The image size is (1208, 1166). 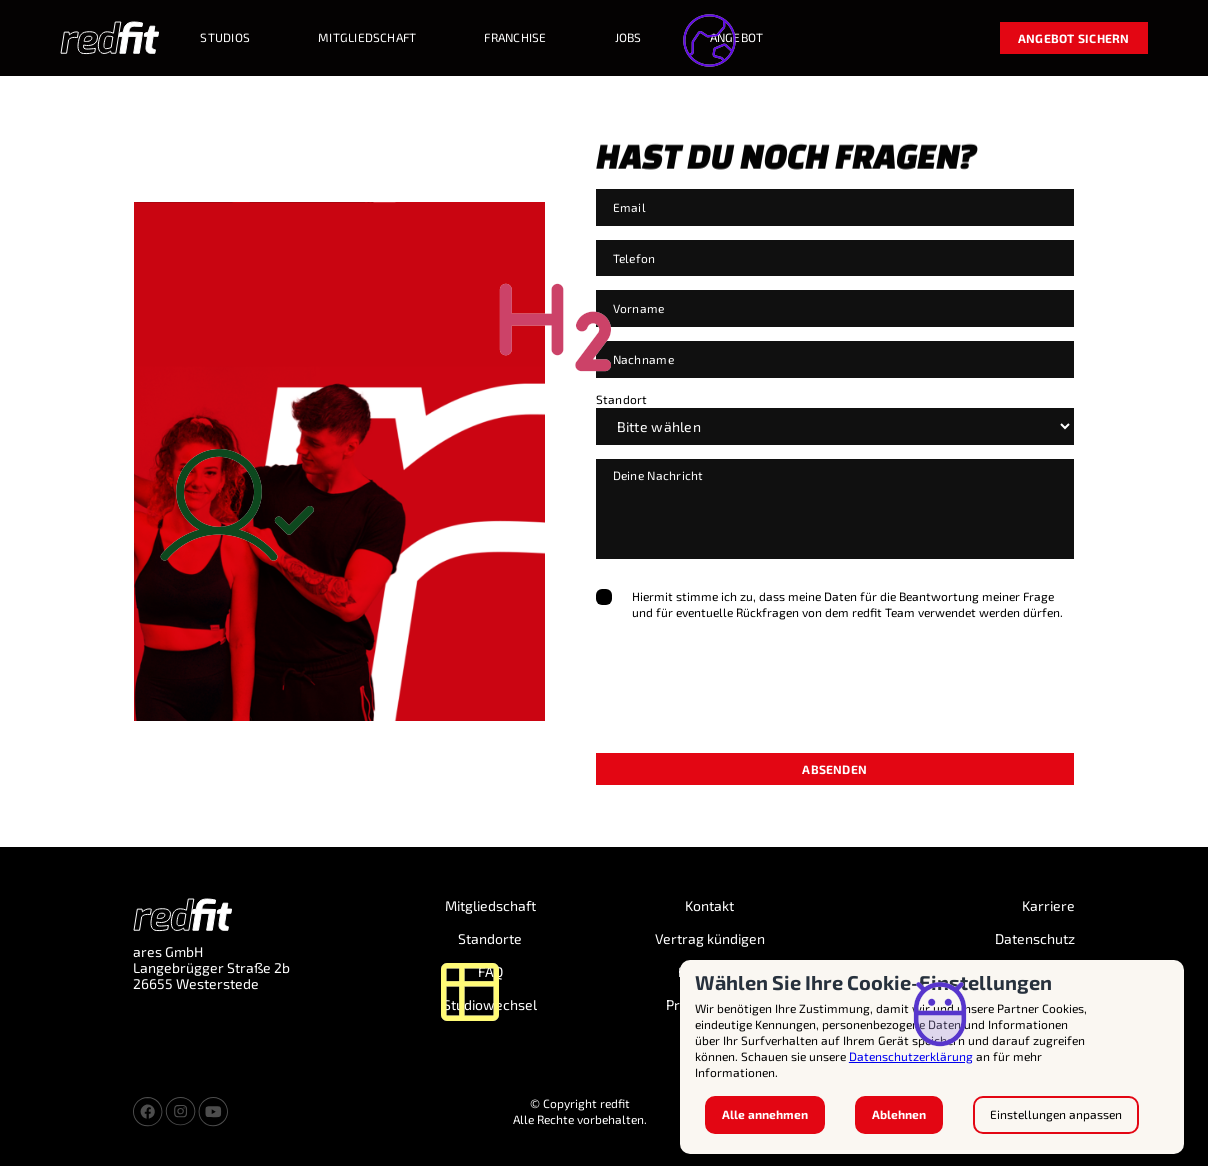 I want to click on format text as heading level 2, so click(x=549, y=325).